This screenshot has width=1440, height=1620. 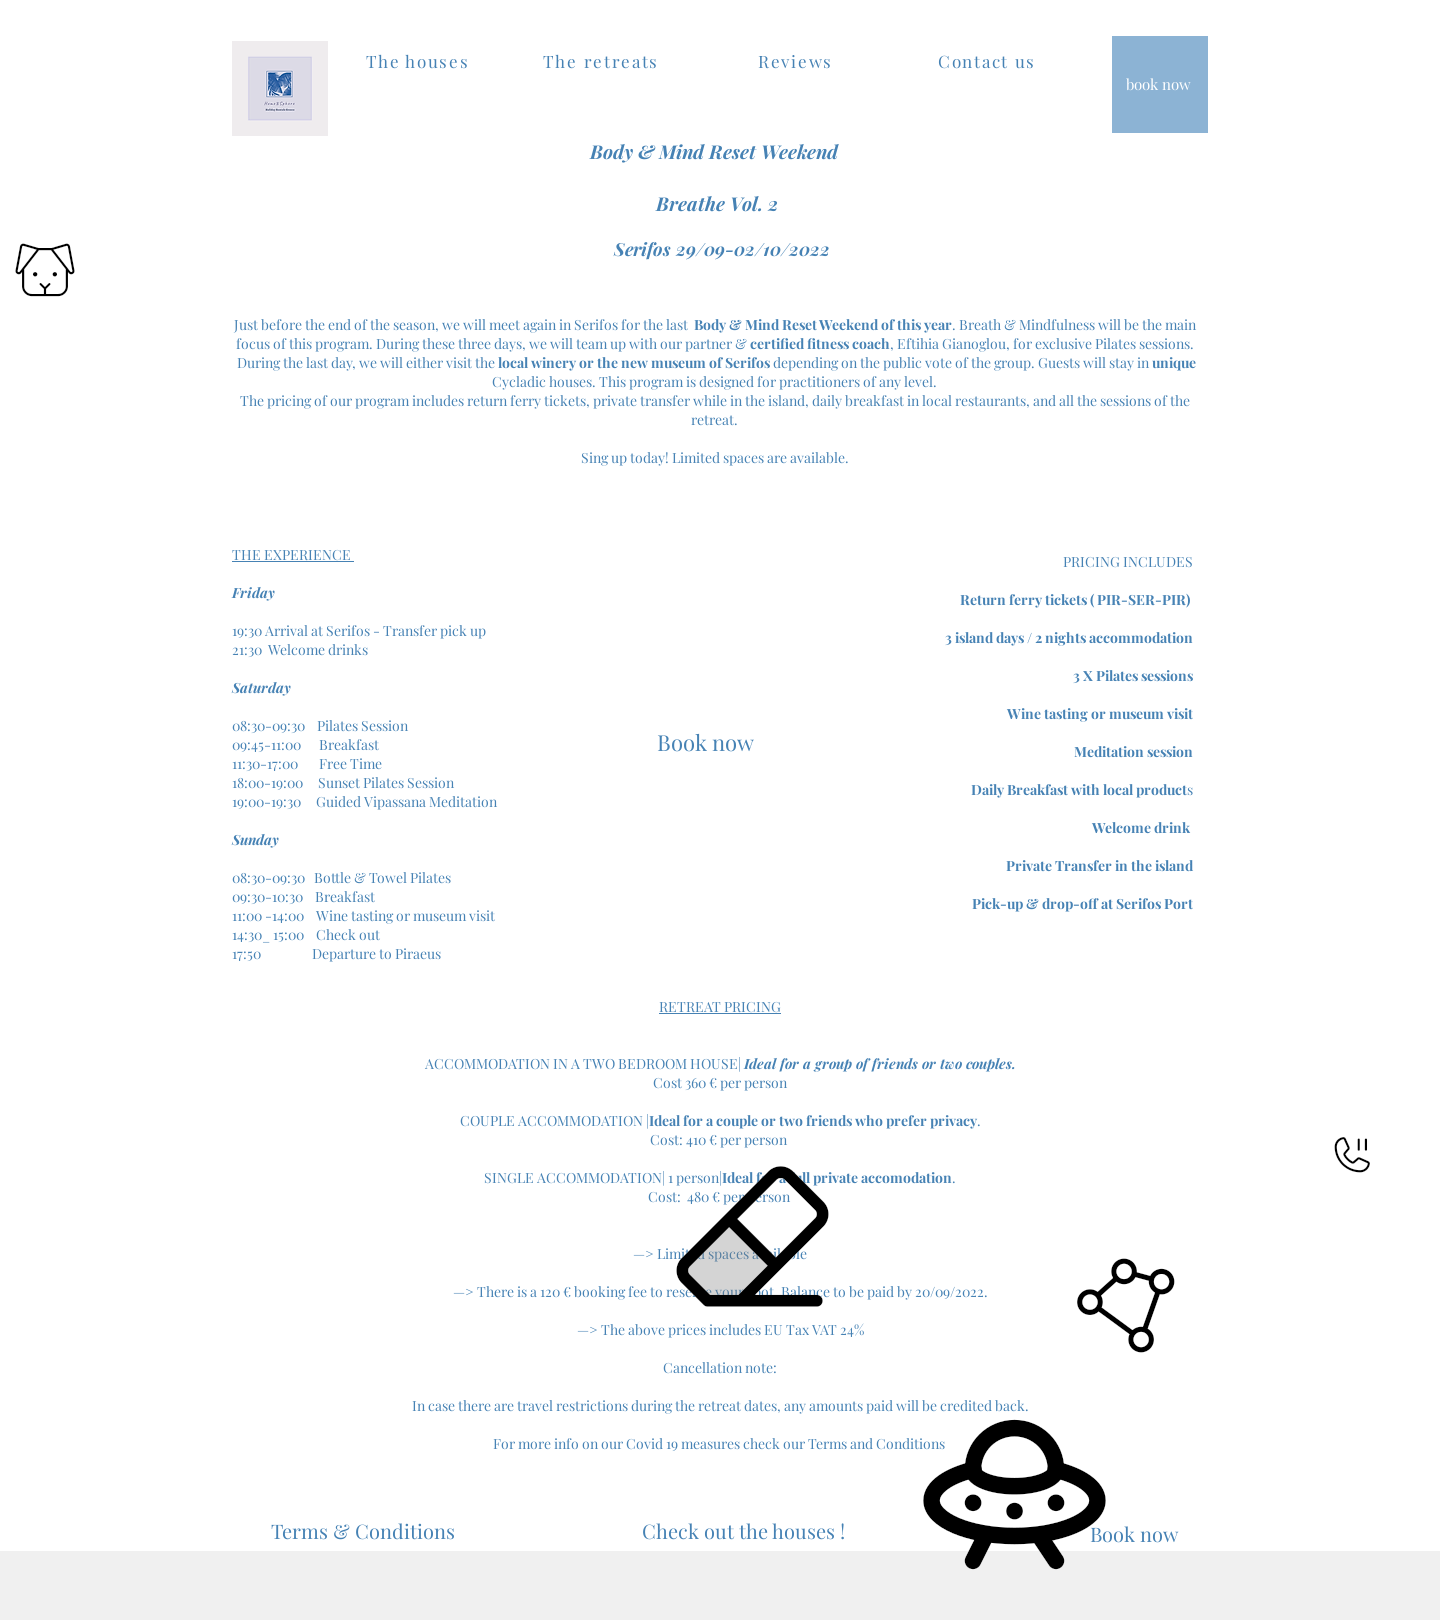 I want to click on view pet-related content or settings, so click(x=45, y=271).